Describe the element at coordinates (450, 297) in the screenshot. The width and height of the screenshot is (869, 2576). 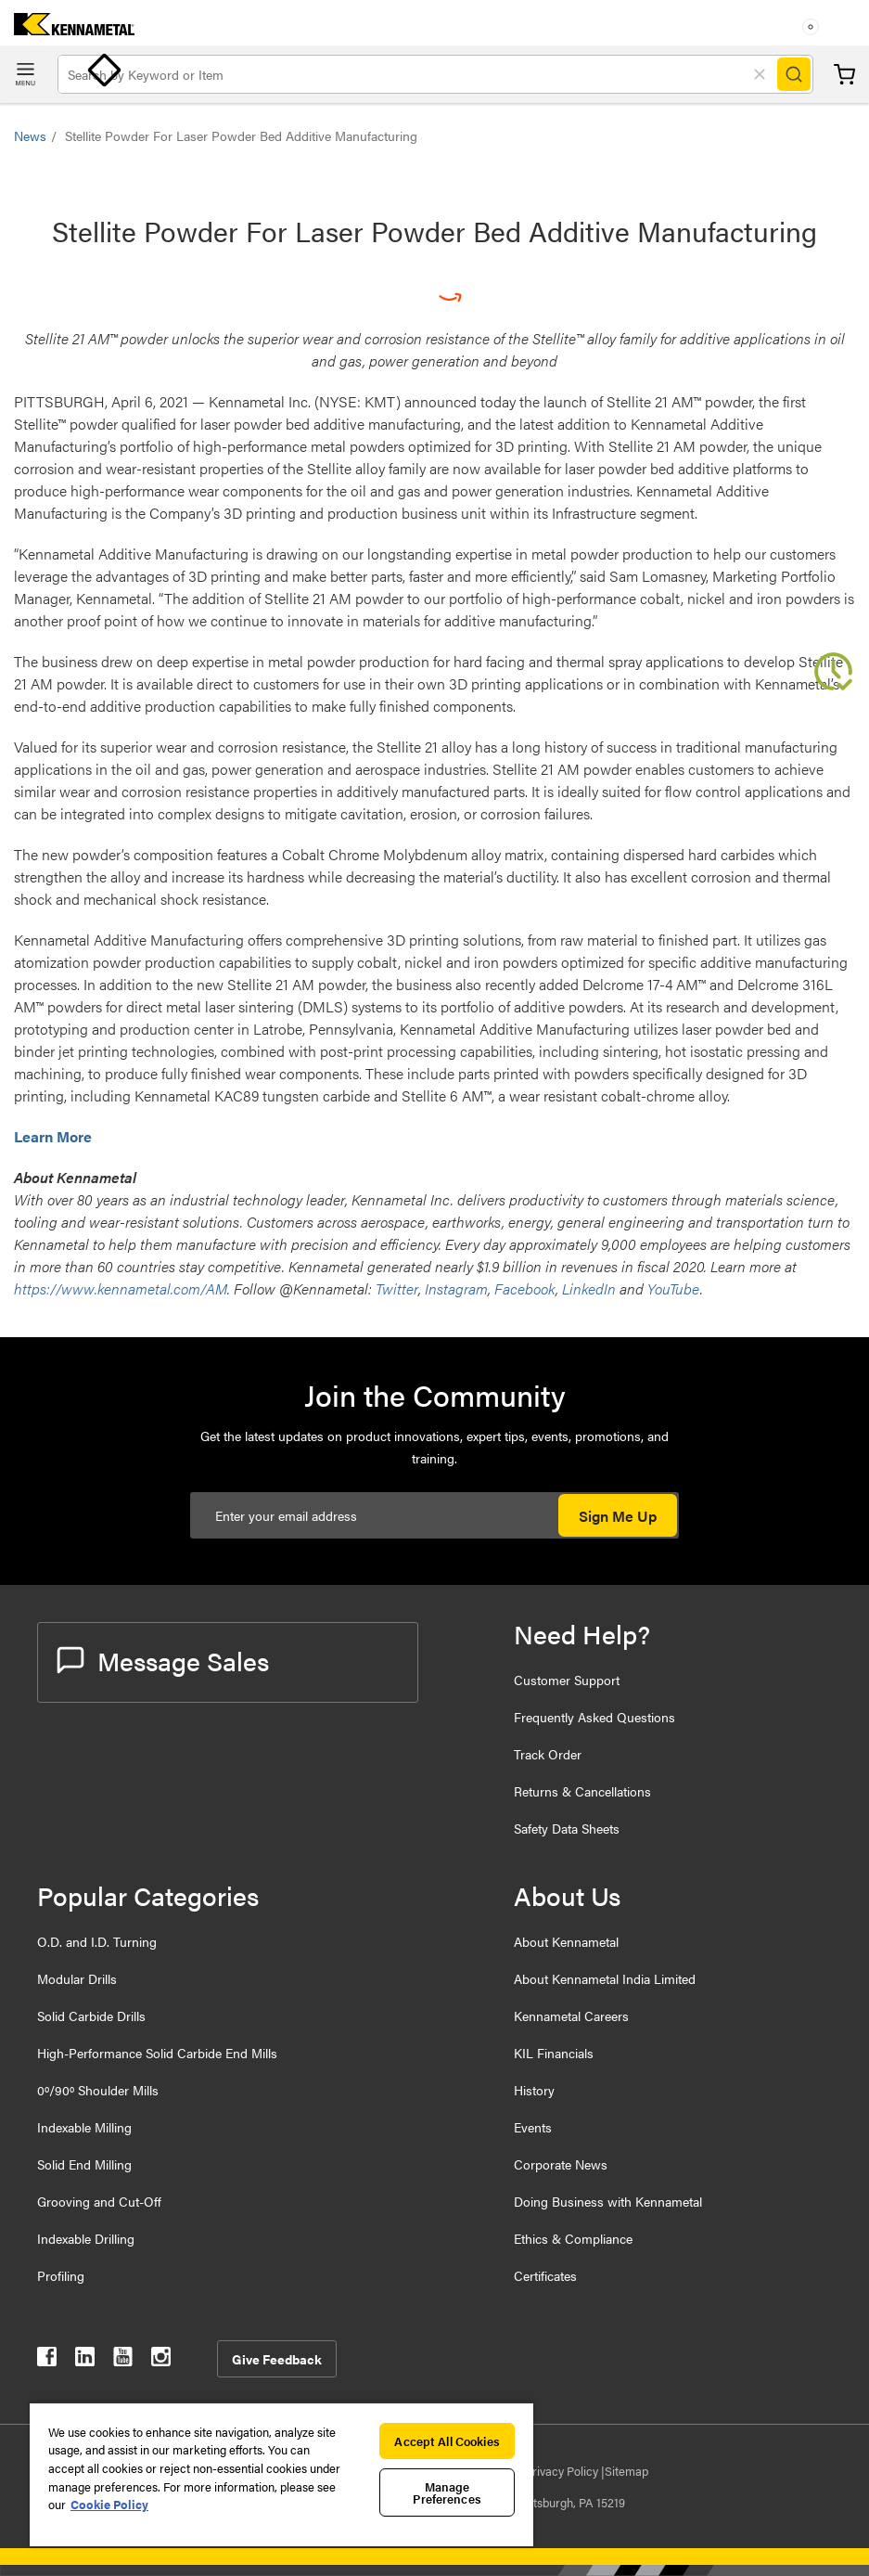
I see `visit amazon website or app` at that location.